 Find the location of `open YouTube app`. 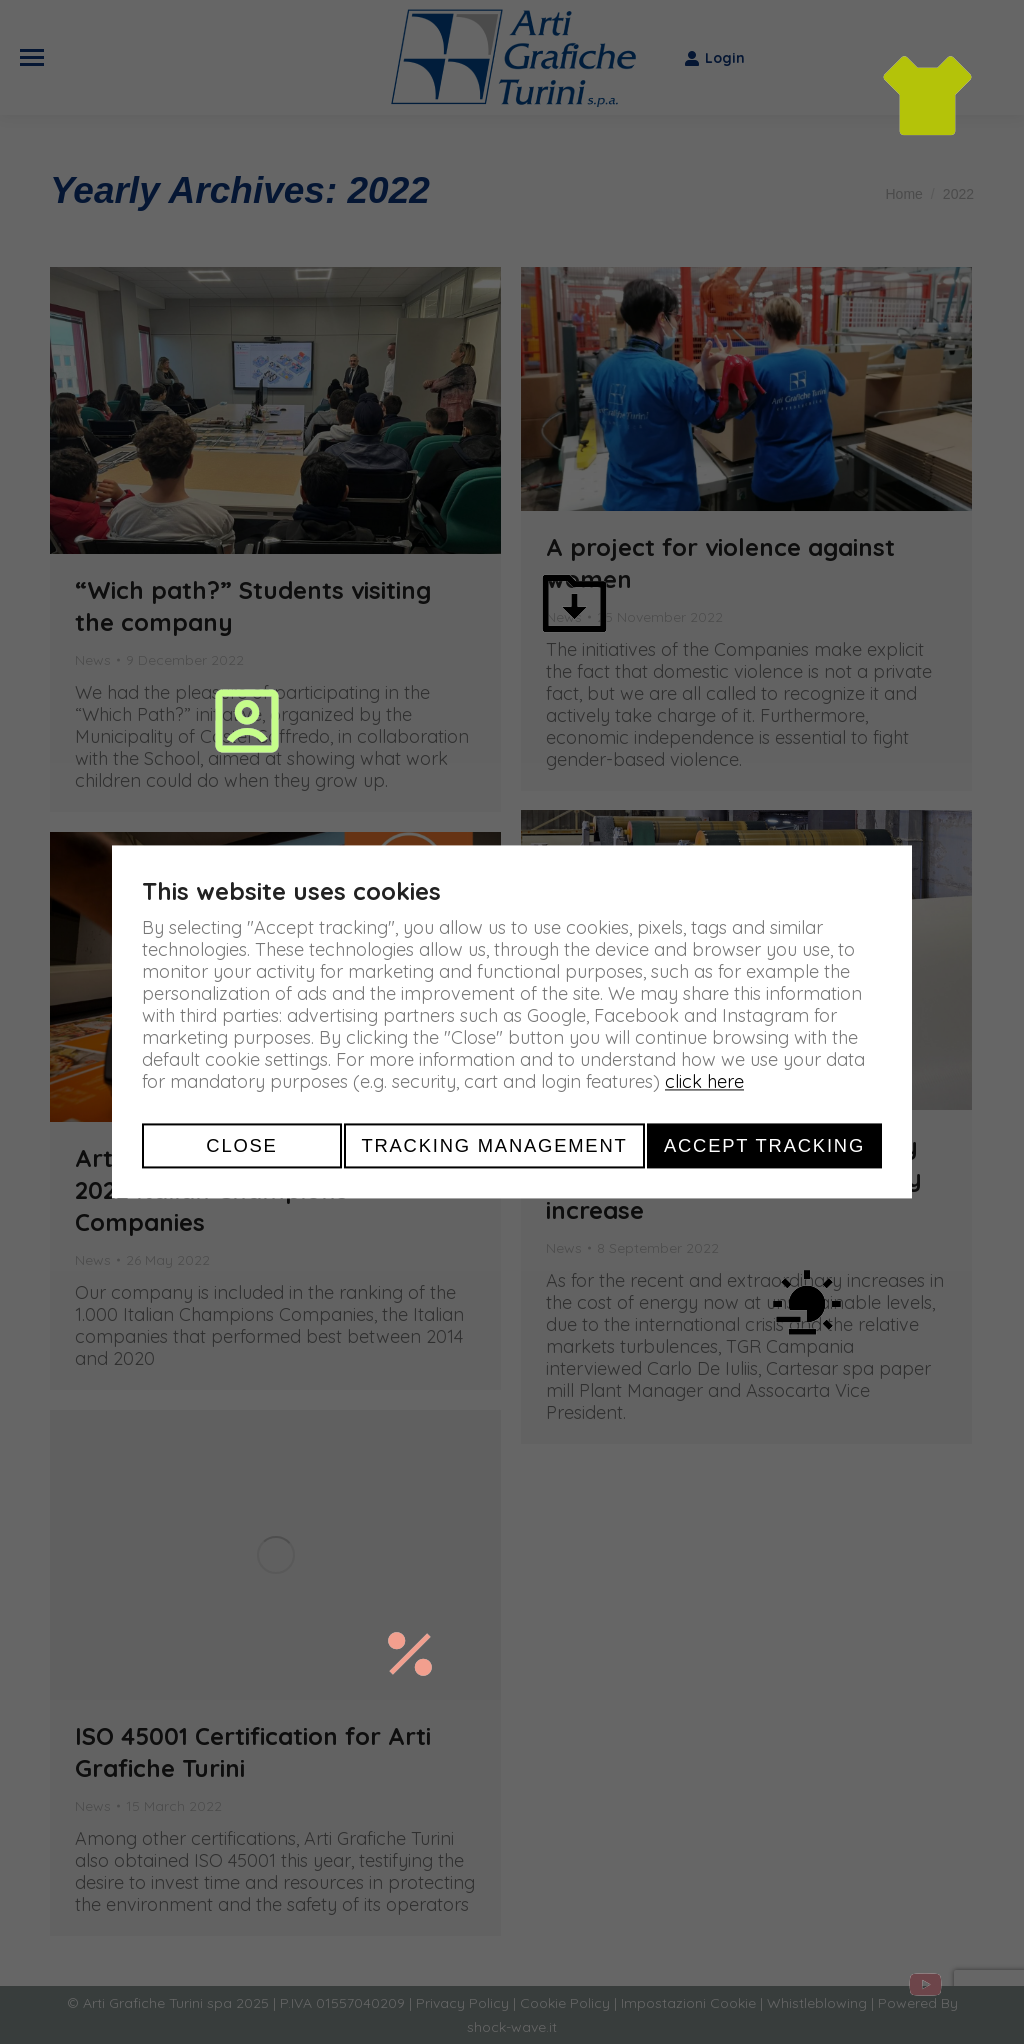

open YouTube app is located at coordinates (925, 1984).